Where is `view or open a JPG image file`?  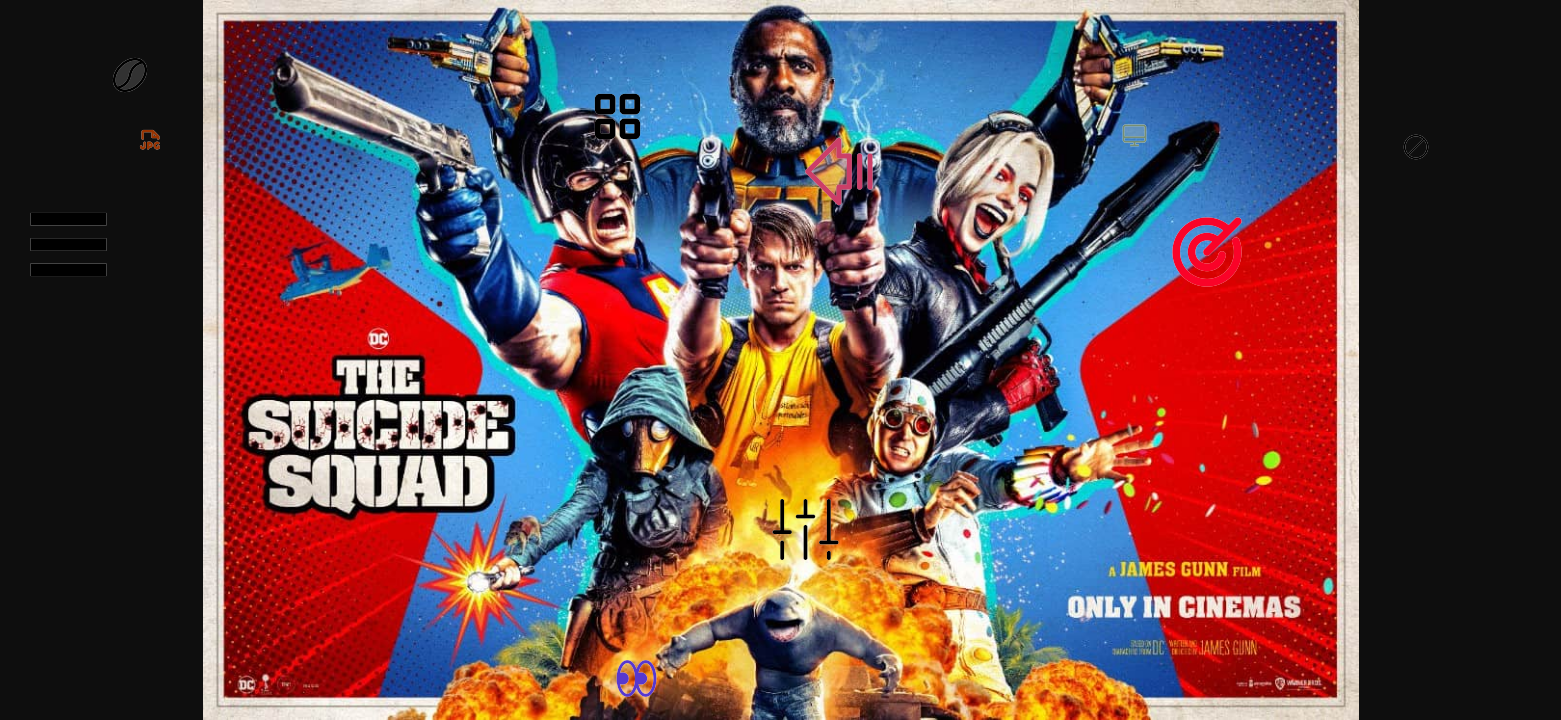
view or open a JPG image file is located at coordinates (150, 140).